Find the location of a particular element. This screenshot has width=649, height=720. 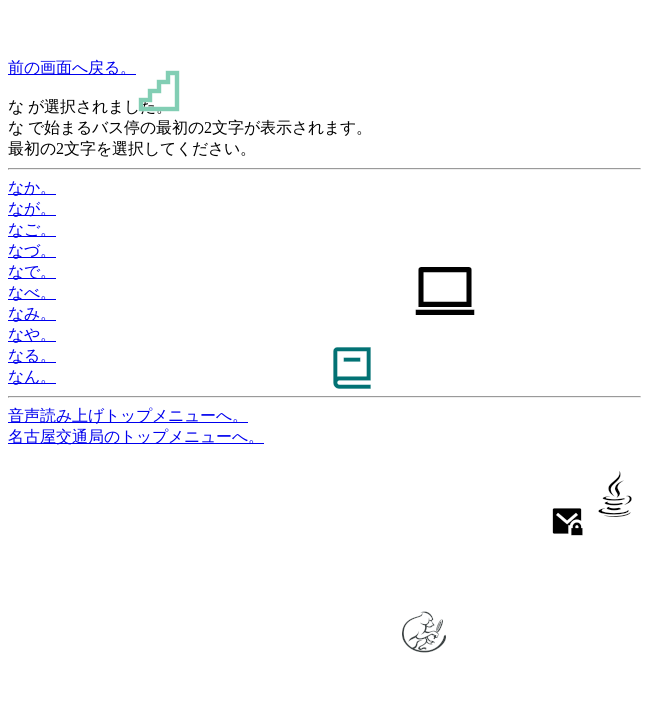

secure or encrypted email is located at coordinates (567, 521).